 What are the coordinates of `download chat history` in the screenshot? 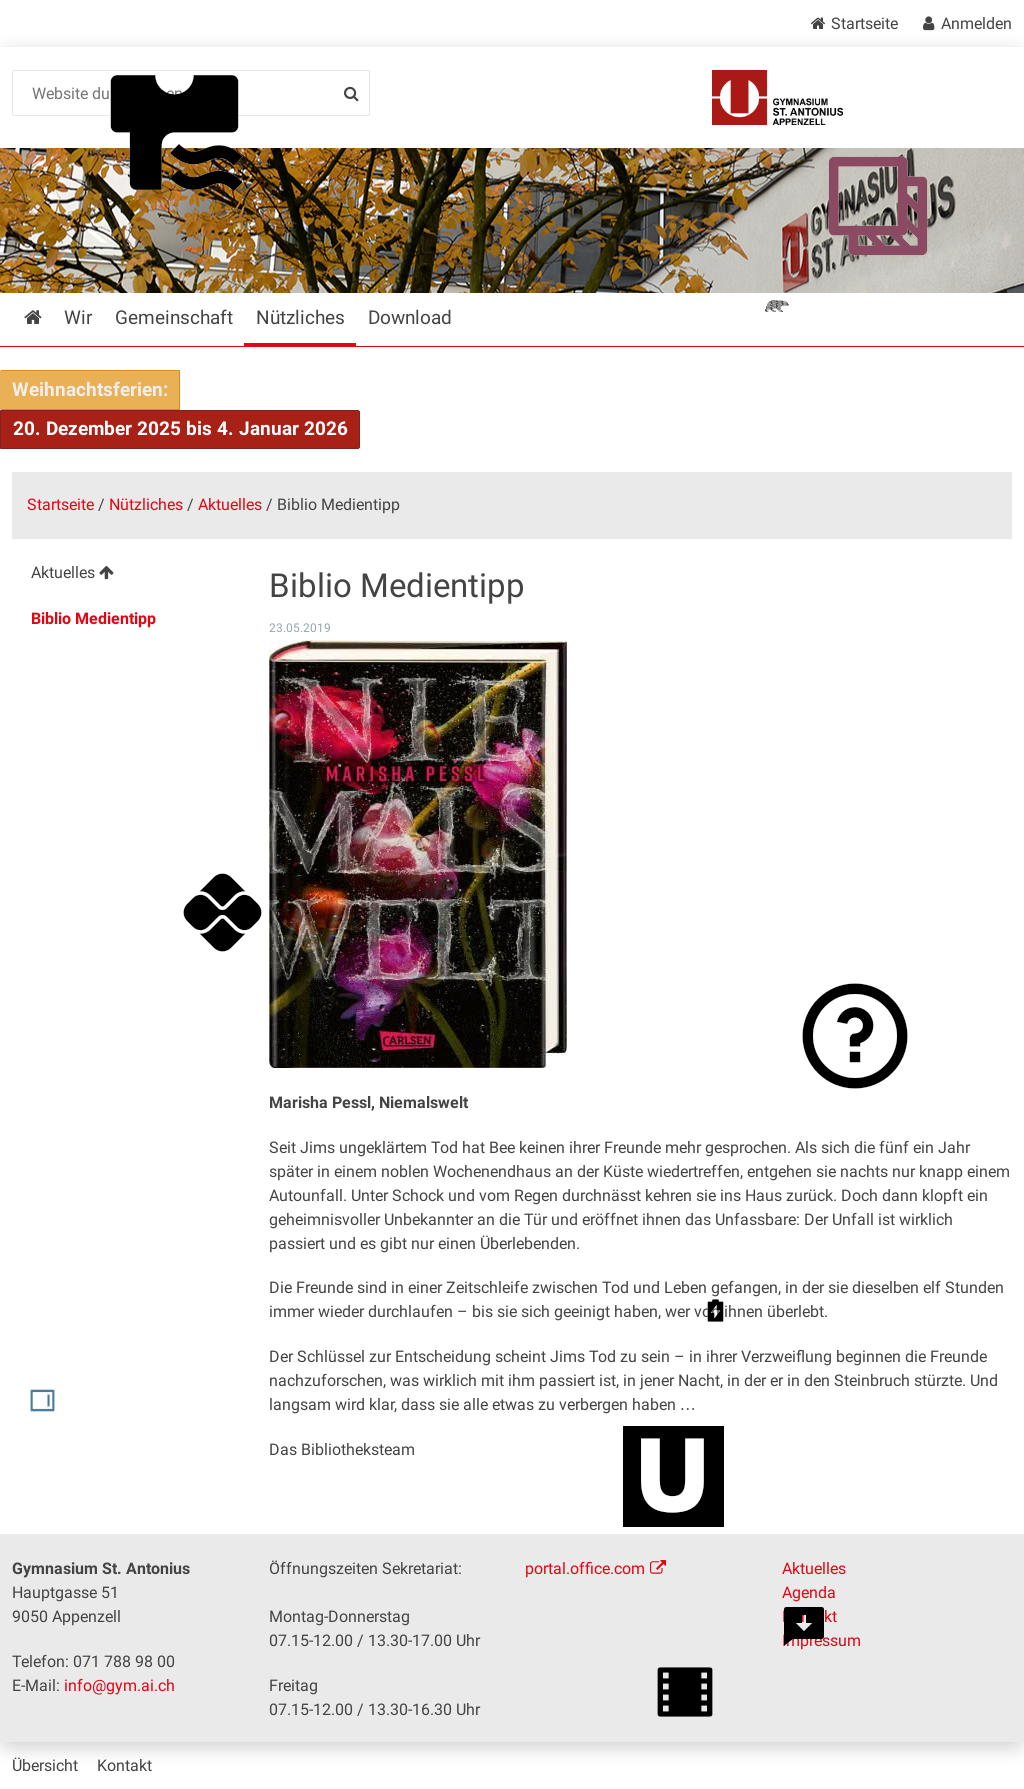 It's located at (804, 1625).